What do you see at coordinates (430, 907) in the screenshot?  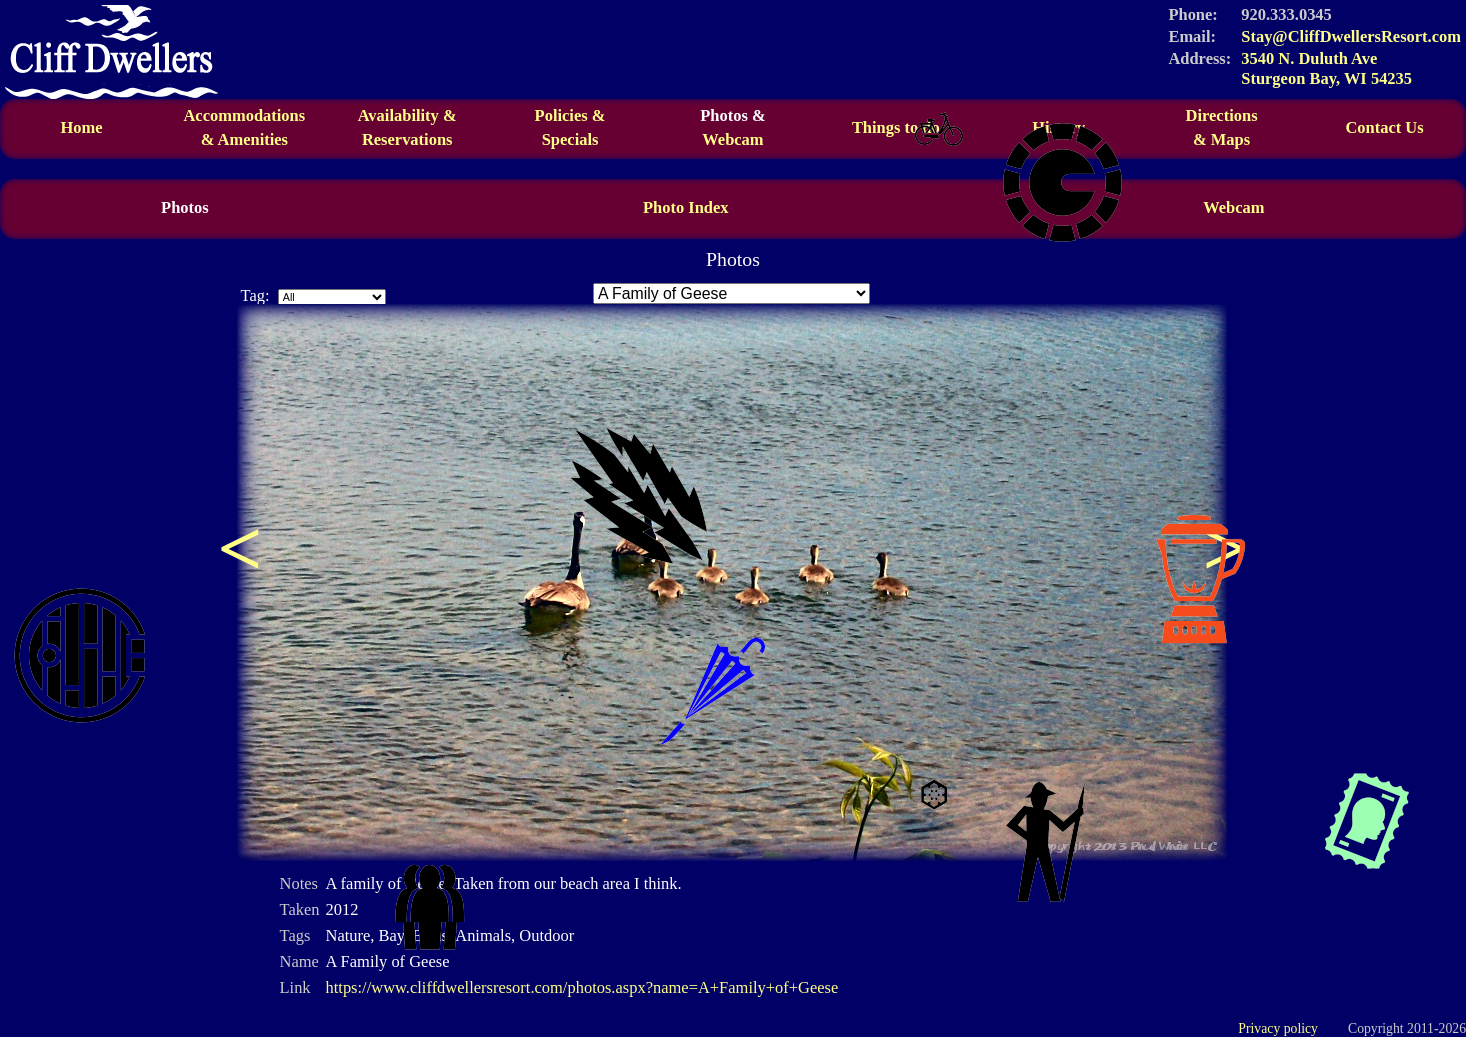 I see `backup or sync your team data` at bounding box center [430, 907].